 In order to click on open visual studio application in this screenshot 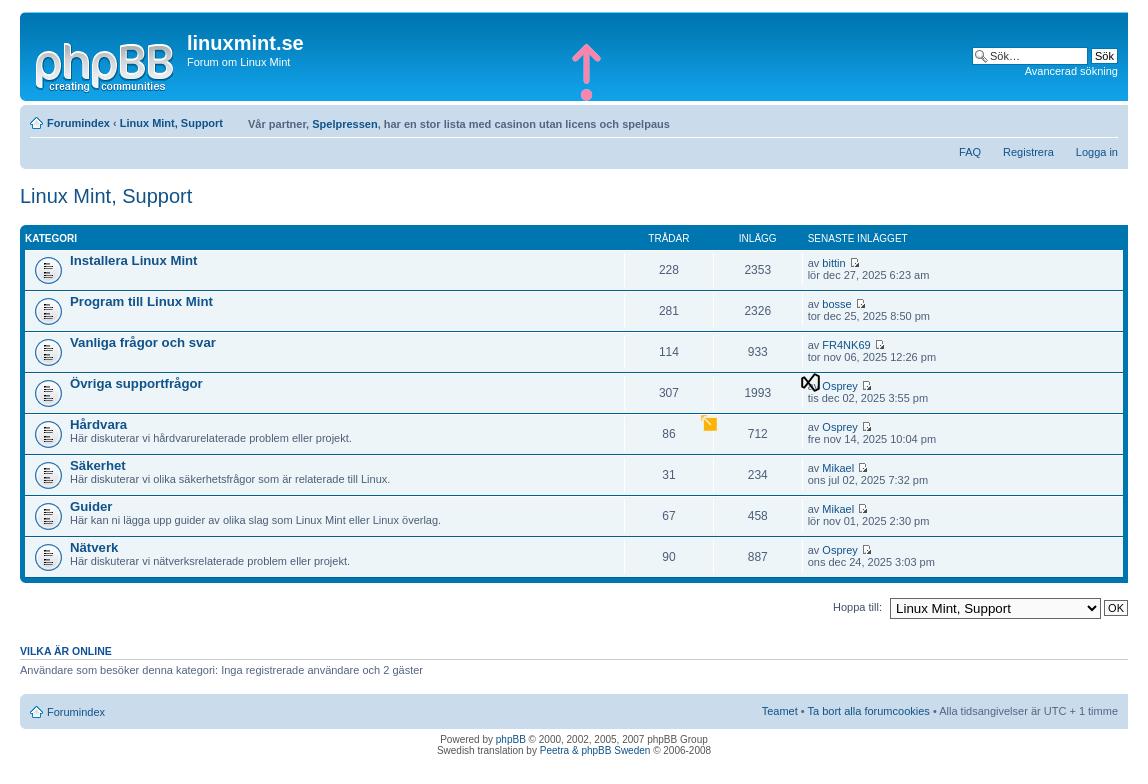, I will do `click(810, 382)`.